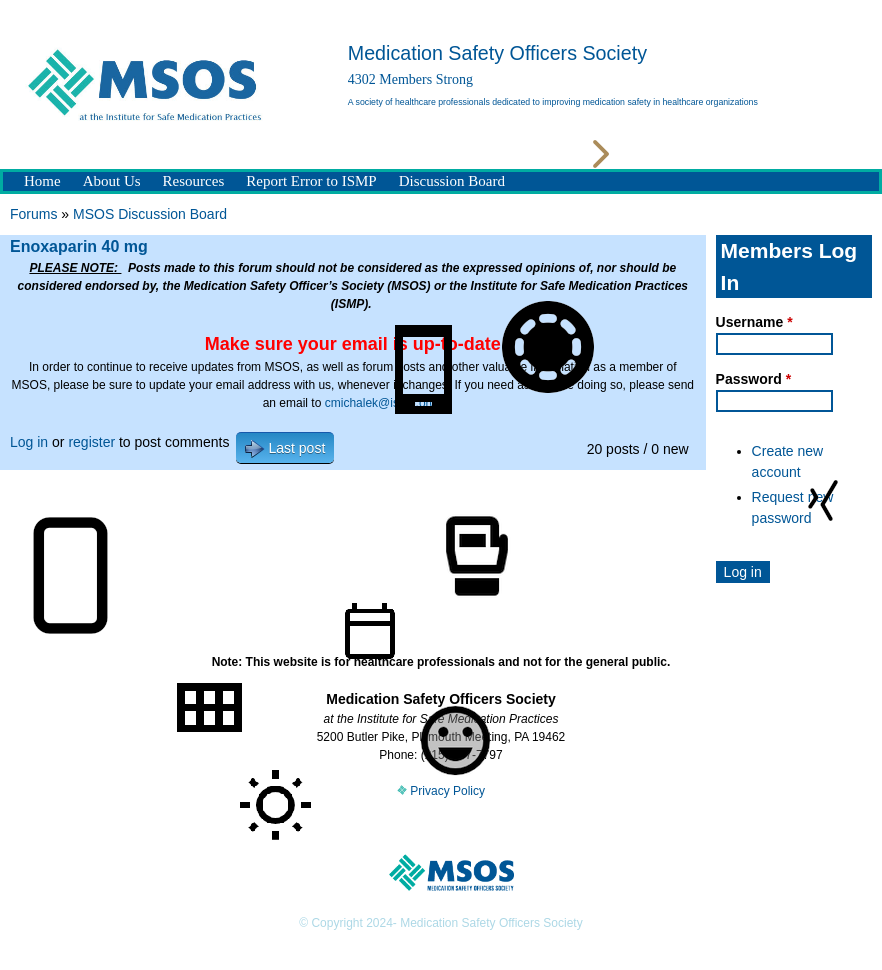  Describe the element at coordinates (207, 709) in the screenshot. I see `switch to grid view` at that location.